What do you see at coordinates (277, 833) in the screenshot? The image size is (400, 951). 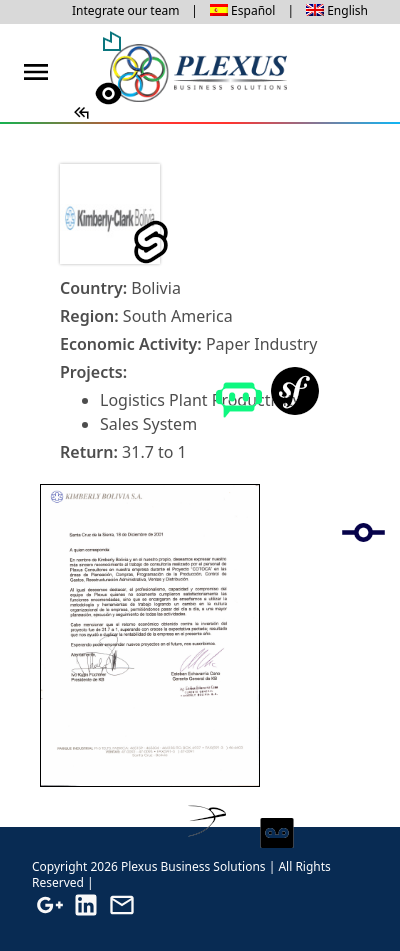 I see `play or access audio cassette content` at bounding box center [277, 833].